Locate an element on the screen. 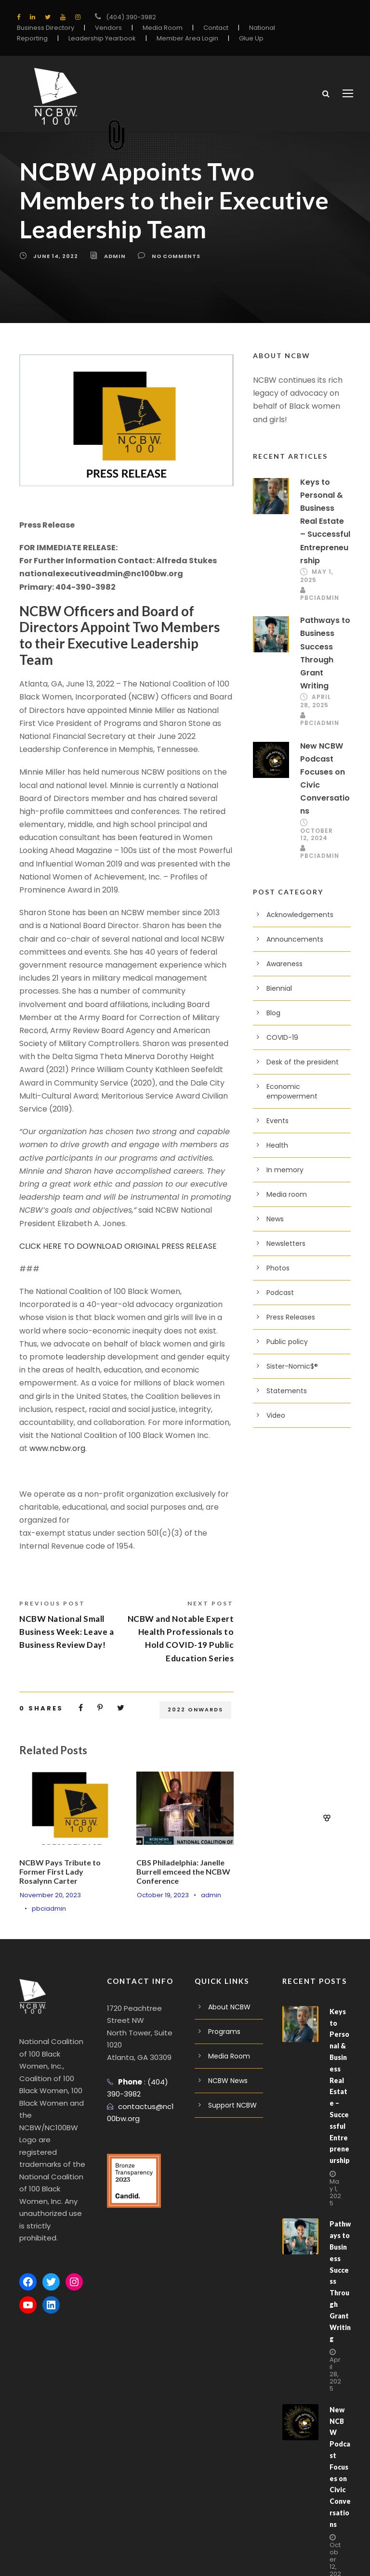 The width and height of the screenshot is (370, 2576). attach a file to your message is located at coordinates (116, 135).